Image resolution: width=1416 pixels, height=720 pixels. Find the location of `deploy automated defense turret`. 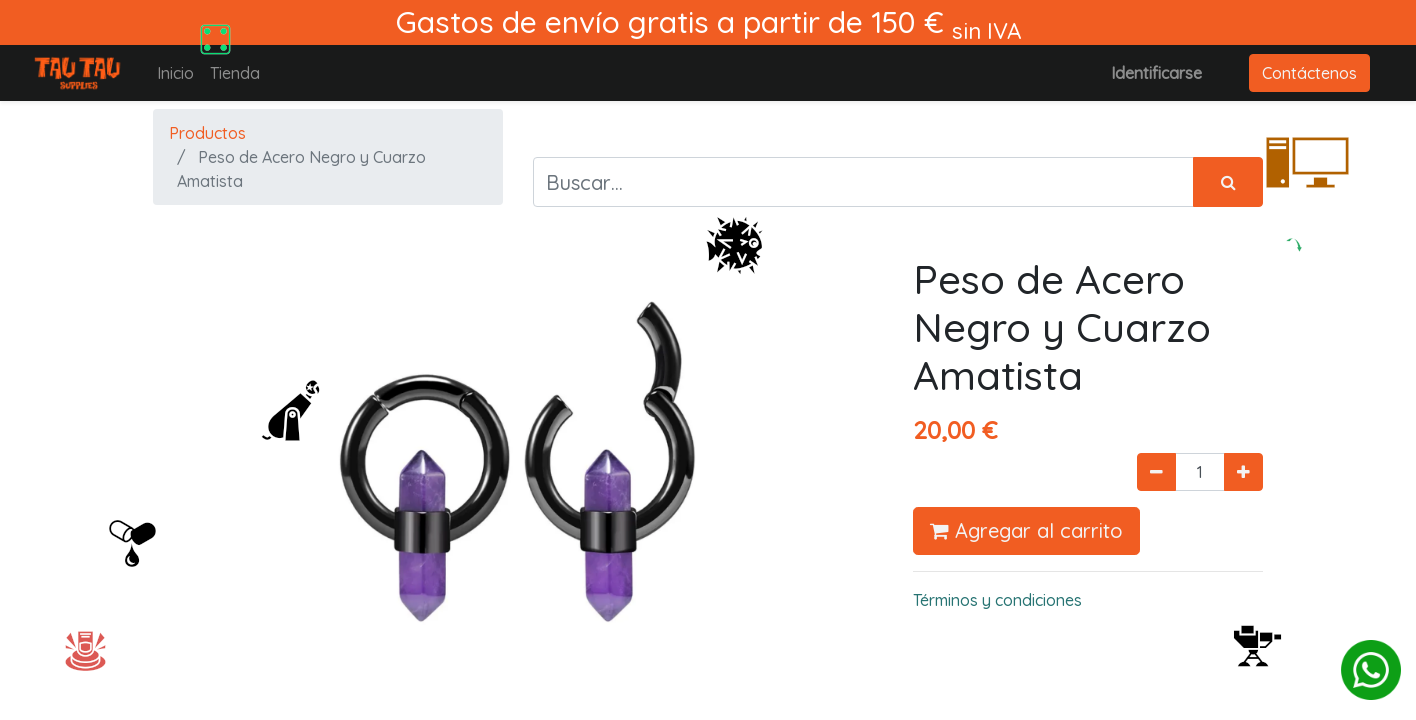

deploy automated defense turret is located at coordinates (1257, 644).